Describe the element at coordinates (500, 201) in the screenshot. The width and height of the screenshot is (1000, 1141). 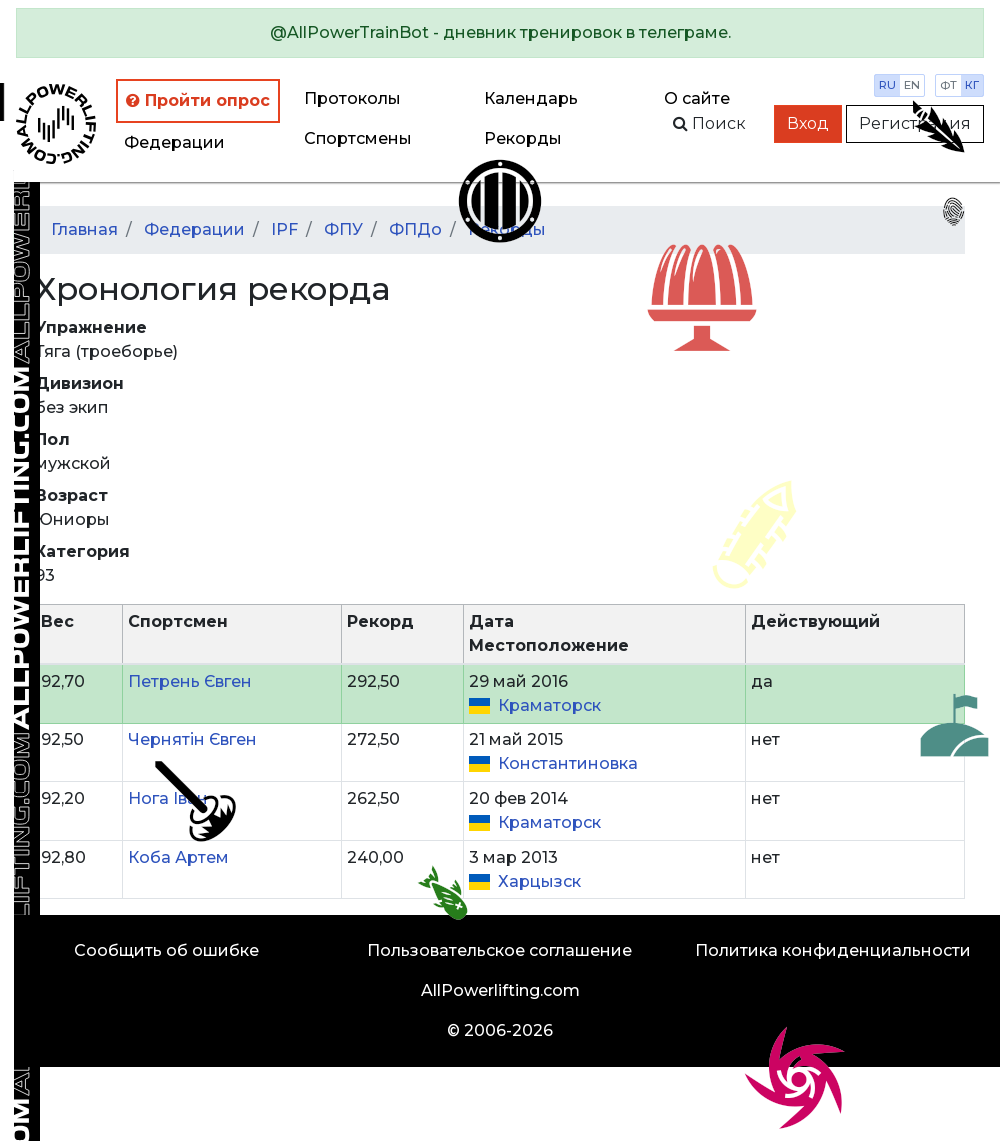
I see `access defense or protection settings` at that location.